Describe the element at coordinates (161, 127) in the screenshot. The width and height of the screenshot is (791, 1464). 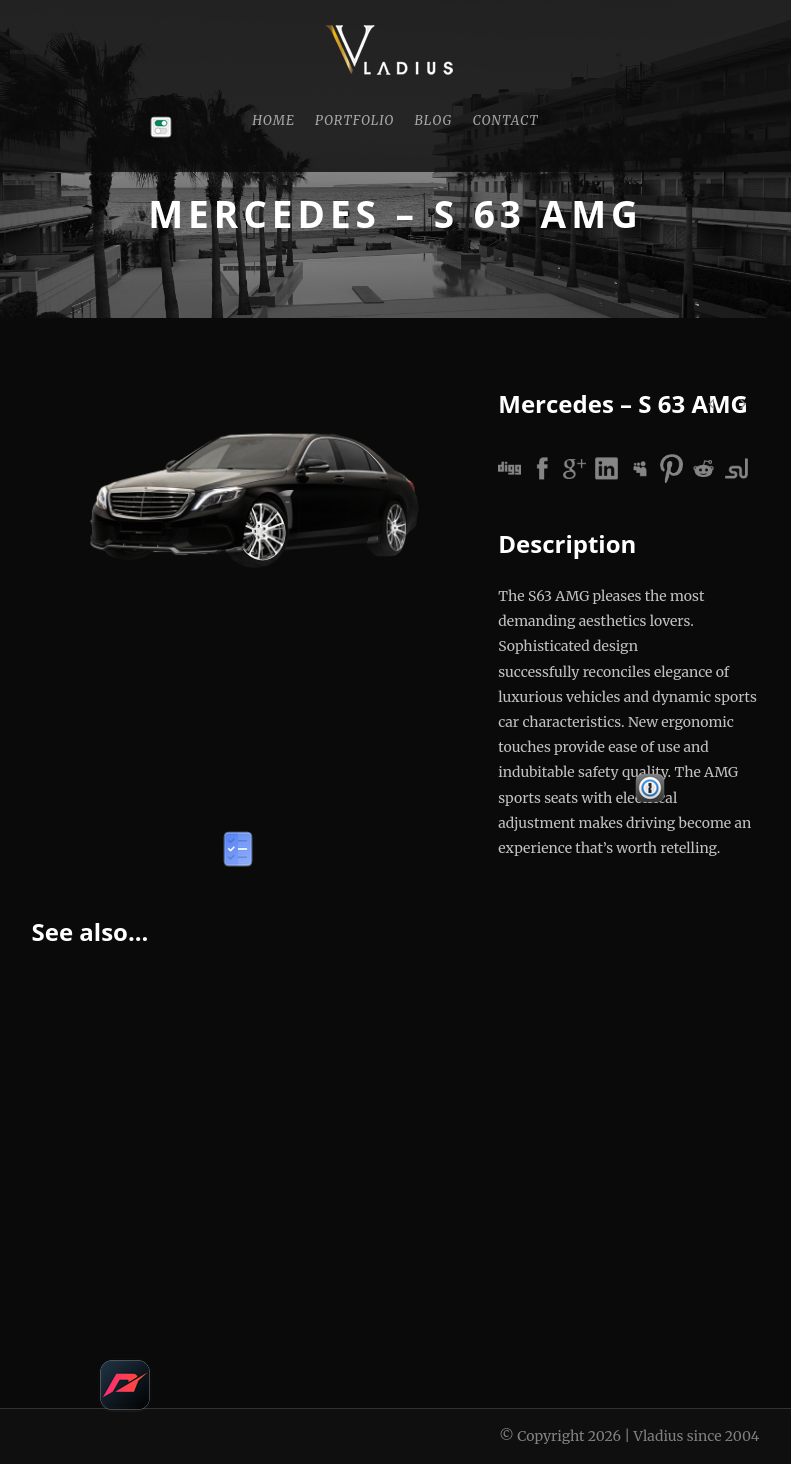
I see `open desktop preferences and settings` at that location.